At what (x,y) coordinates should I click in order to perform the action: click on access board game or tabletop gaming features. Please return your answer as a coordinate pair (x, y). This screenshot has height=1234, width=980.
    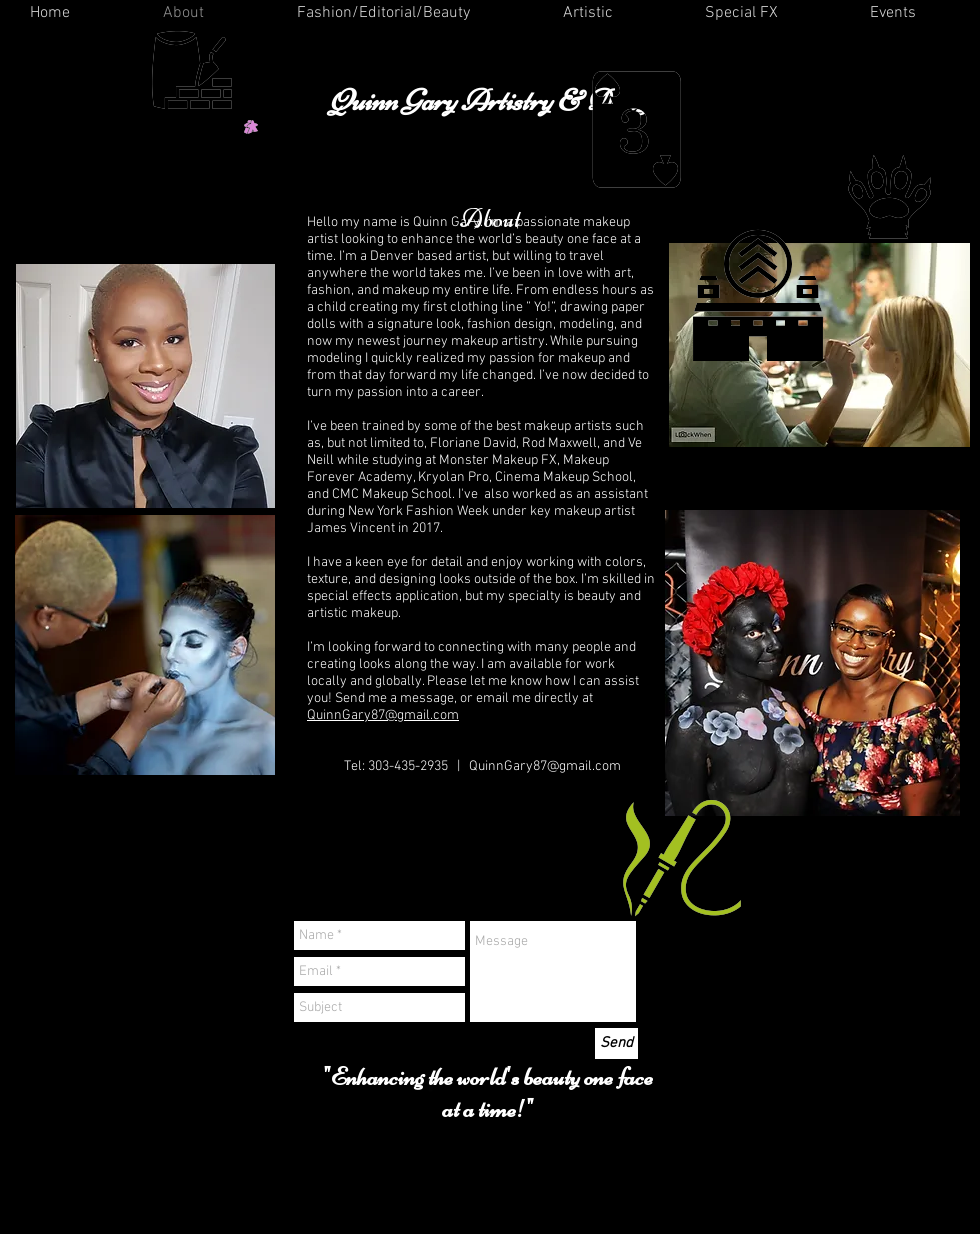
    Looking at the image, I should click on (251, 127).